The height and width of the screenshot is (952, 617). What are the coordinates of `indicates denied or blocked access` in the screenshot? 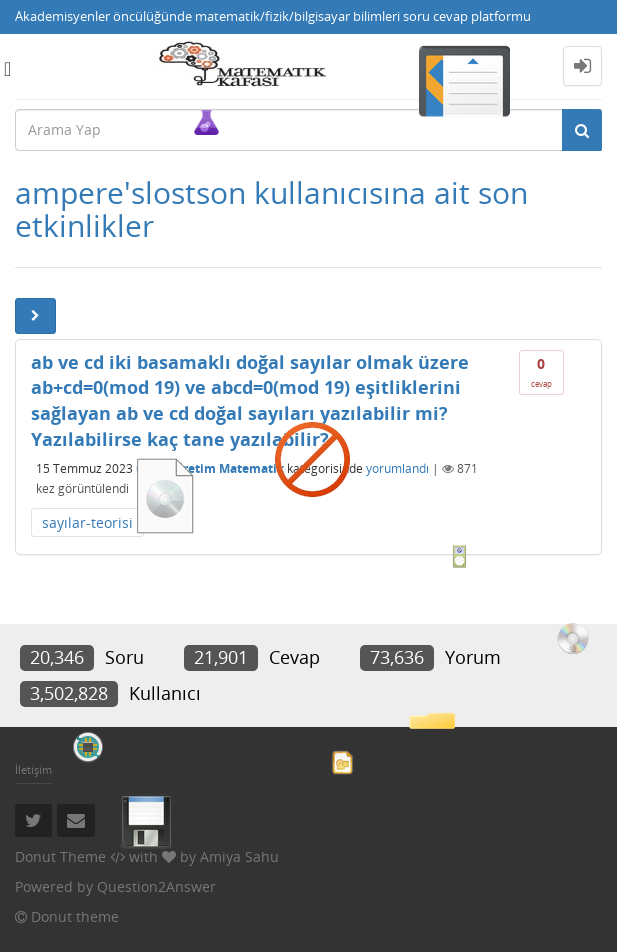 It's located at (312, 459).